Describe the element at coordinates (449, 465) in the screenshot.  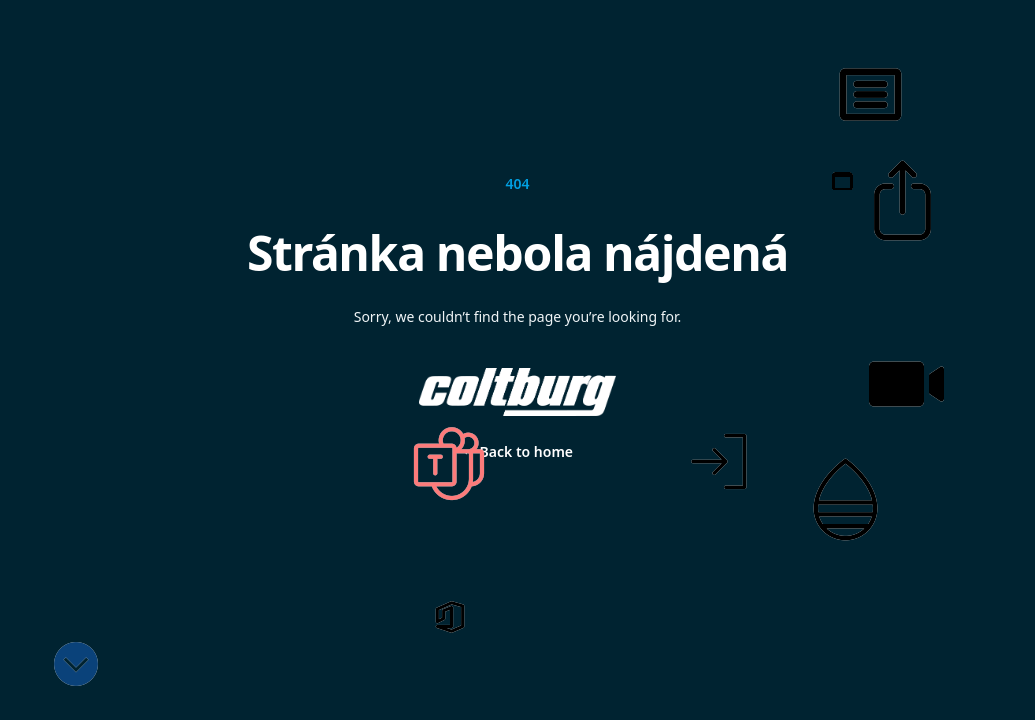
I see `open microsoft teams` at that location.